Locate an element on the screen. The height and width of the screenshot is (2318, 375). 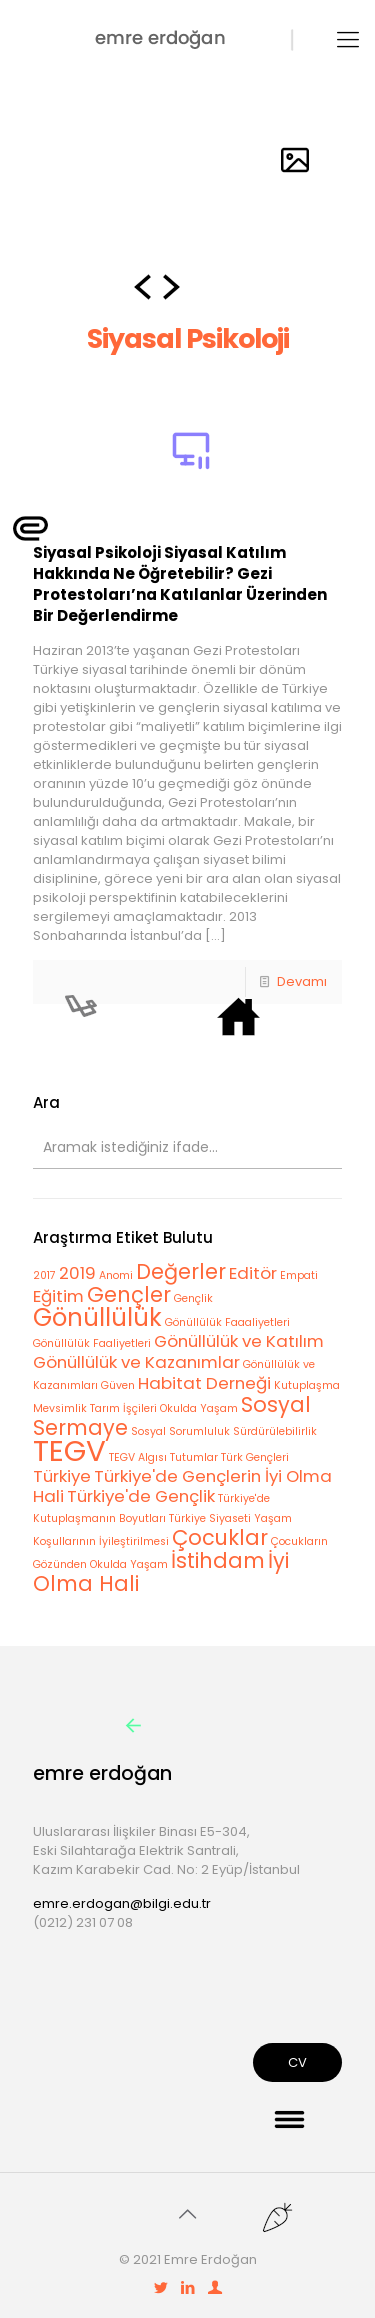
browse vegetable or produce category is located at coordinates (277, 2218).